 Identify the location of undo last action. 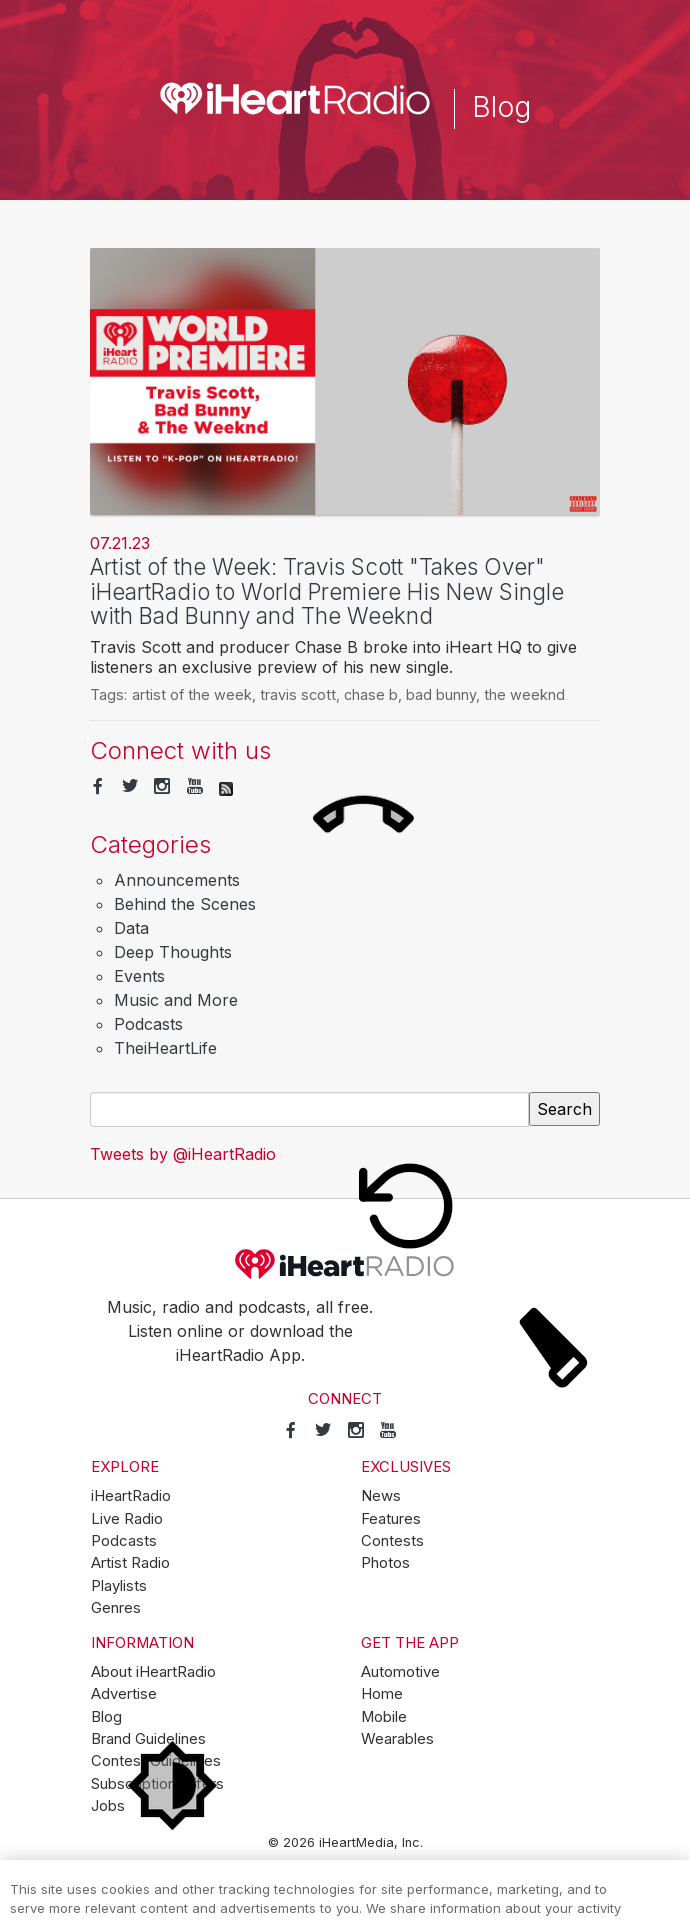
(410, 1206).